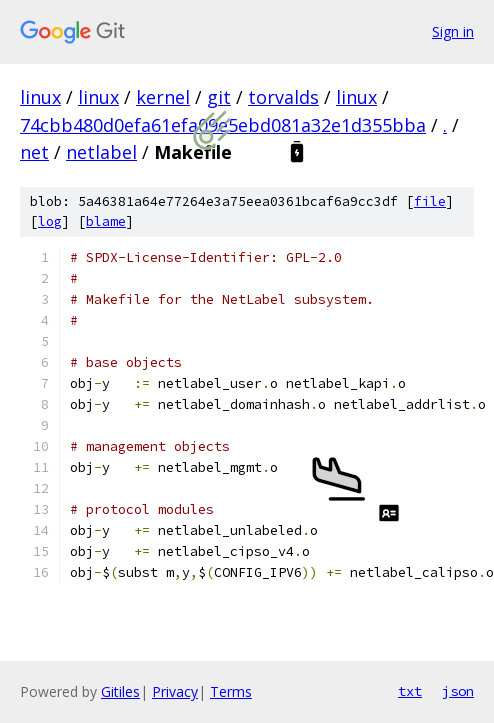  Describe the element at coordinates (212, 131) in the screenshot. I see `indicates a meteor or space-related feature` at that location.